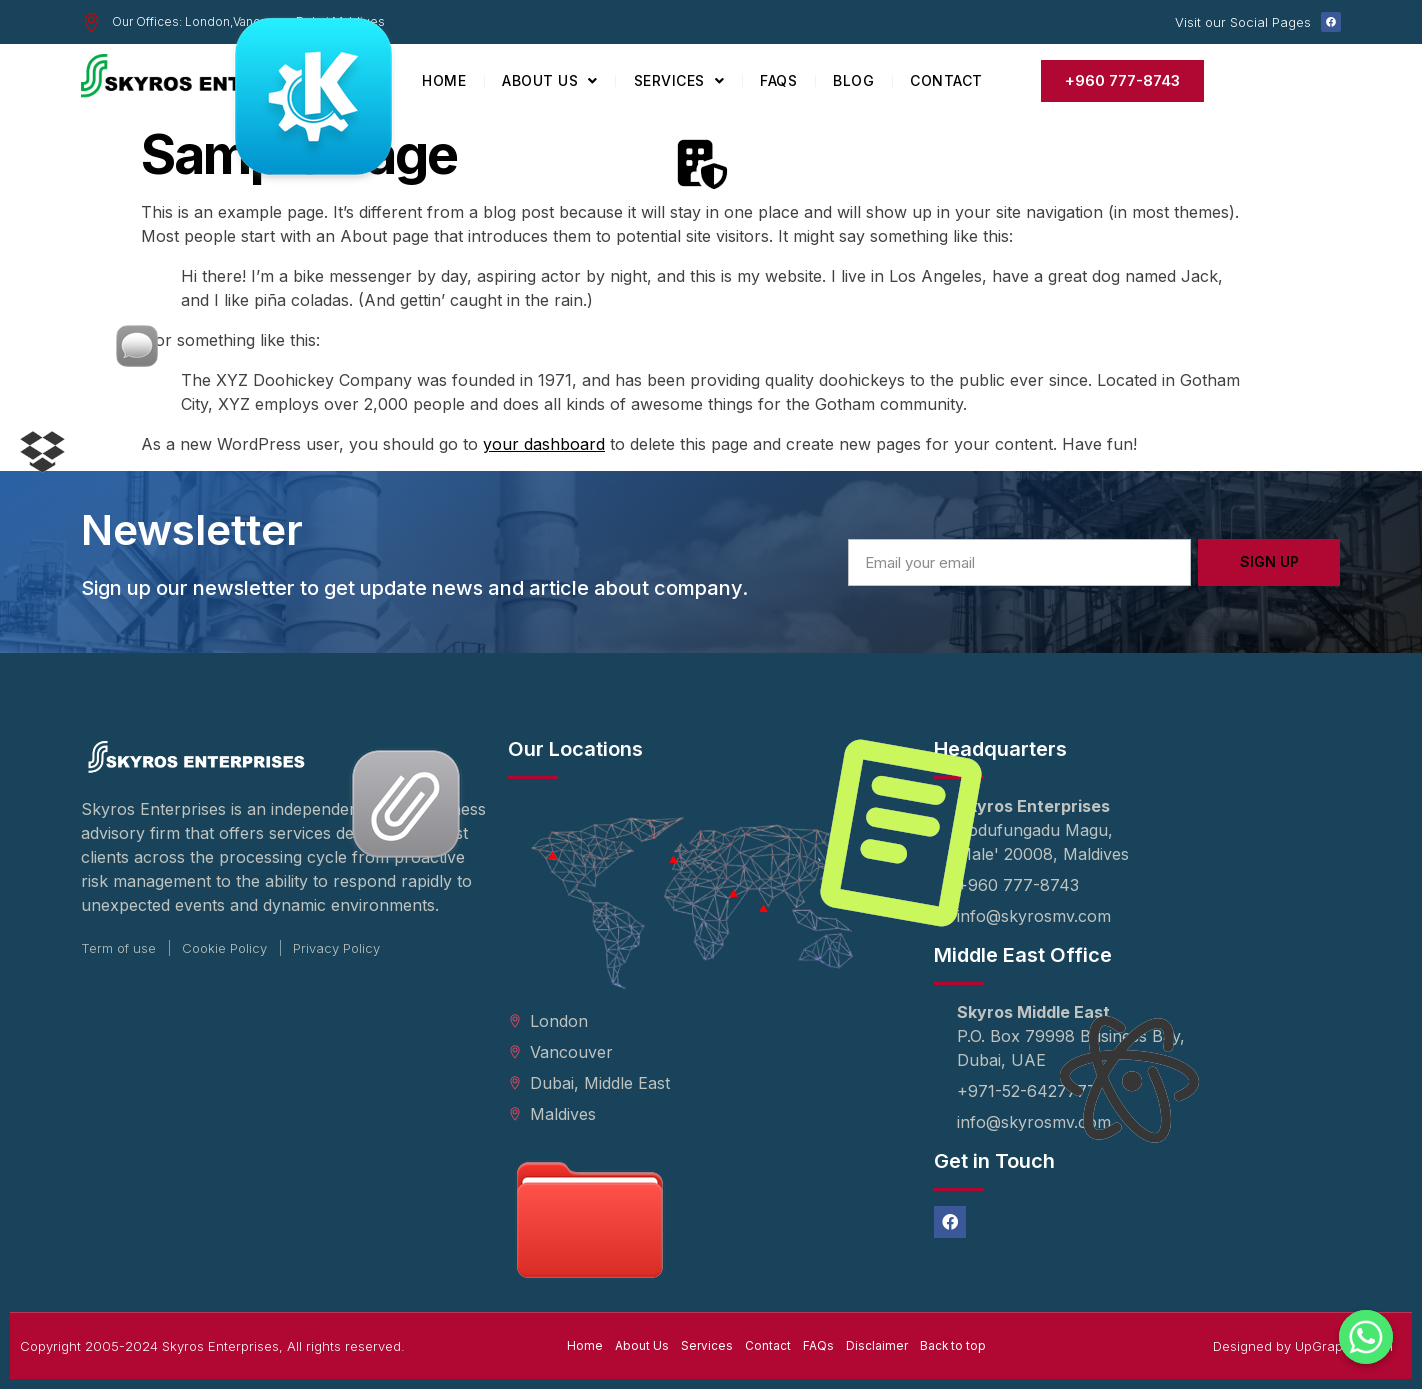 The width and height of the screenshot is (1422, 1389). I want to click on access building security settings, so click(701, 163).